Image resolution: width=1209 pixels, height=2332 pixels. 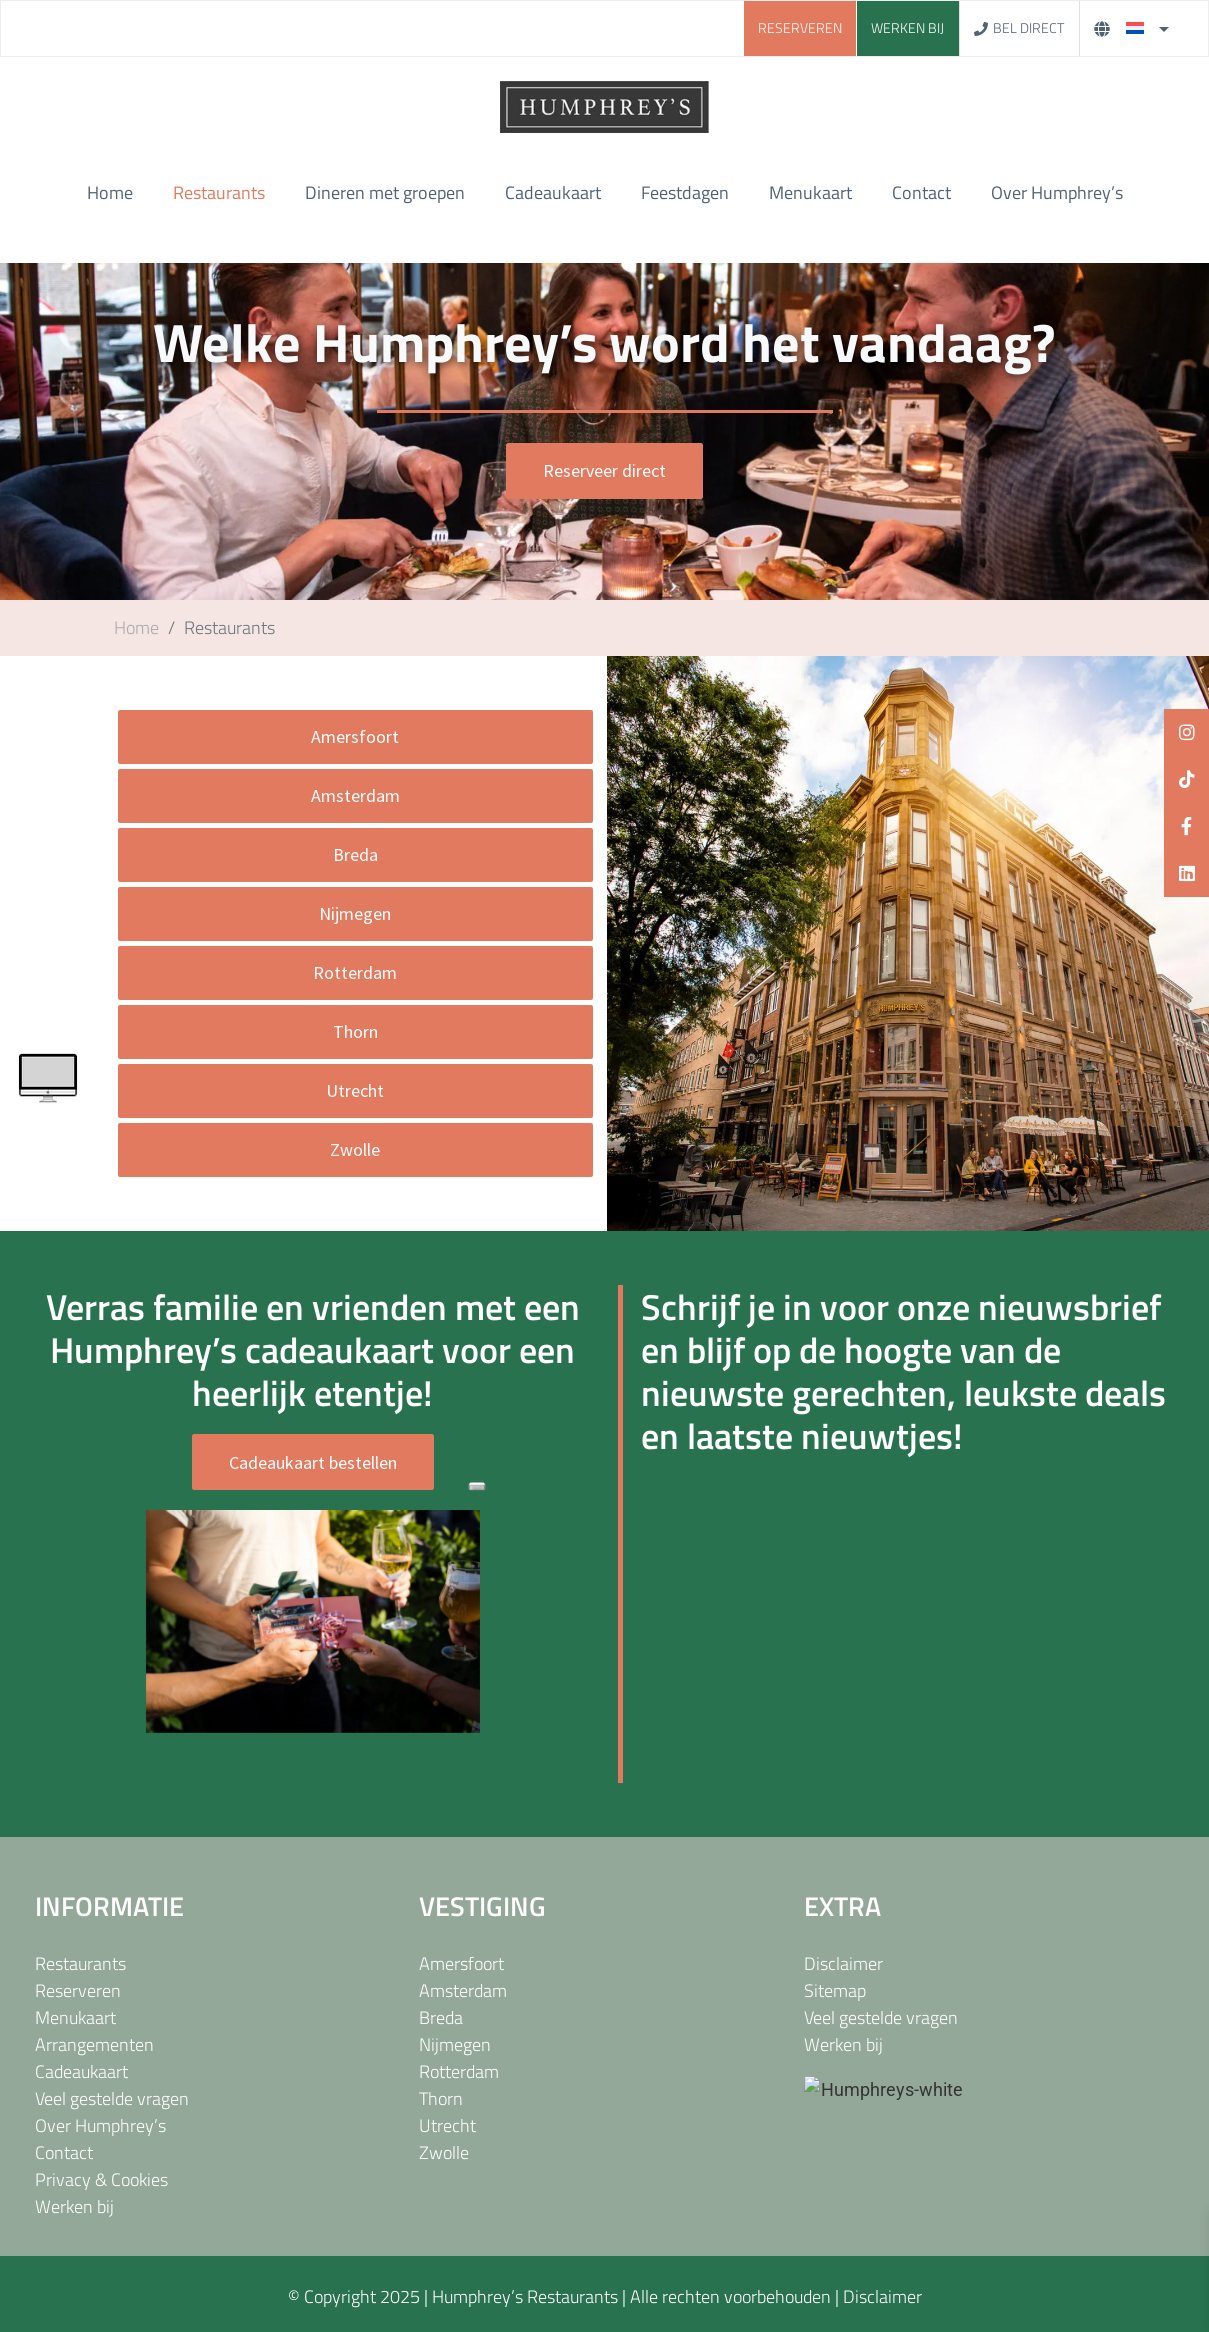 I want to click on navigate to your iMac in the sidebar, so click(x=48, y=1079).